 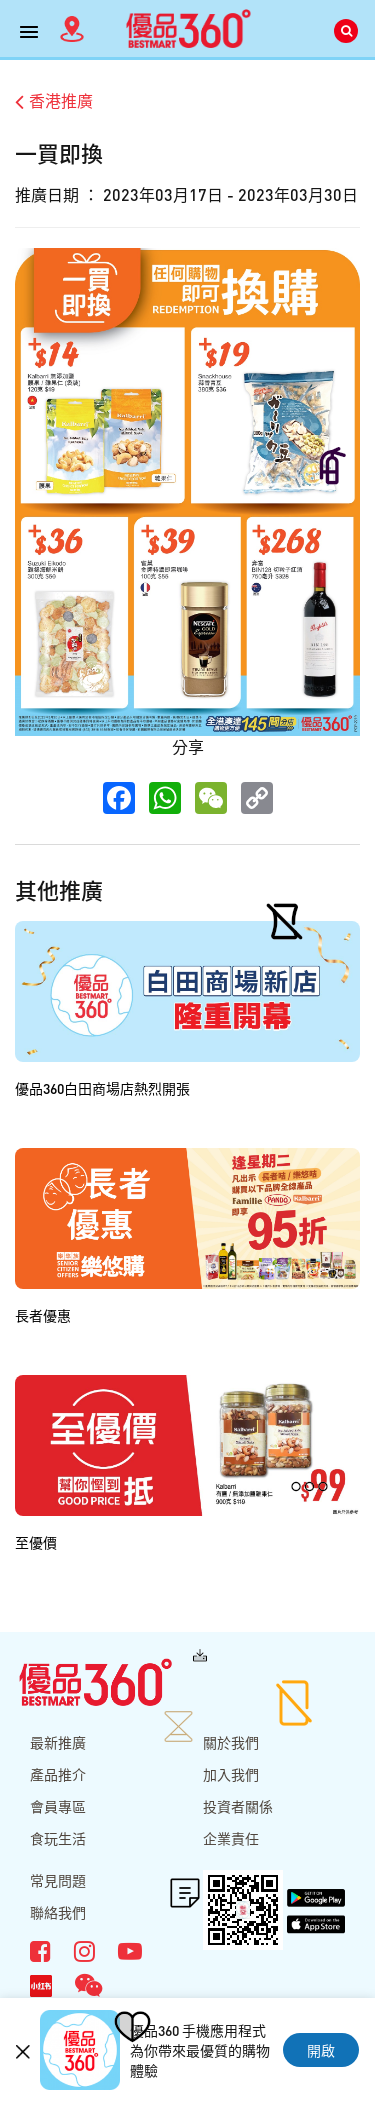 What do you see at coordinates (200, 1656) in the screenshot?
I see `download a file to your device` at bounding box center [200, 1656].